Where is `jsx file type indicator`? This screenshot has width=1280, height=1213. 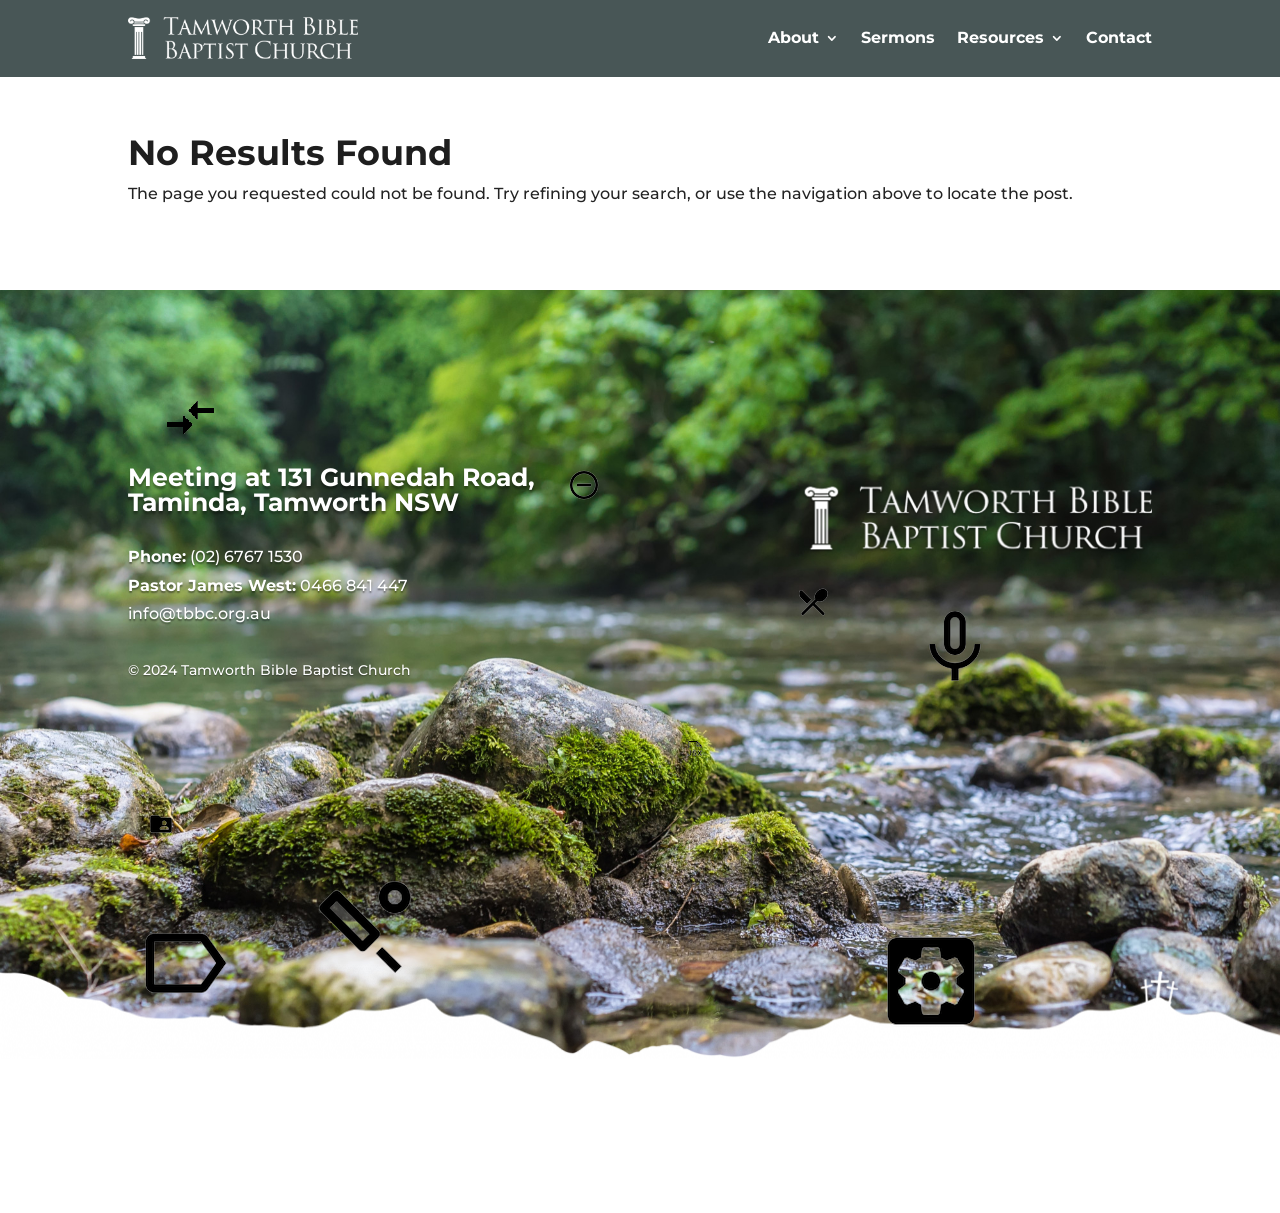 jsx file type indicator is located at coordinates (695, 749).